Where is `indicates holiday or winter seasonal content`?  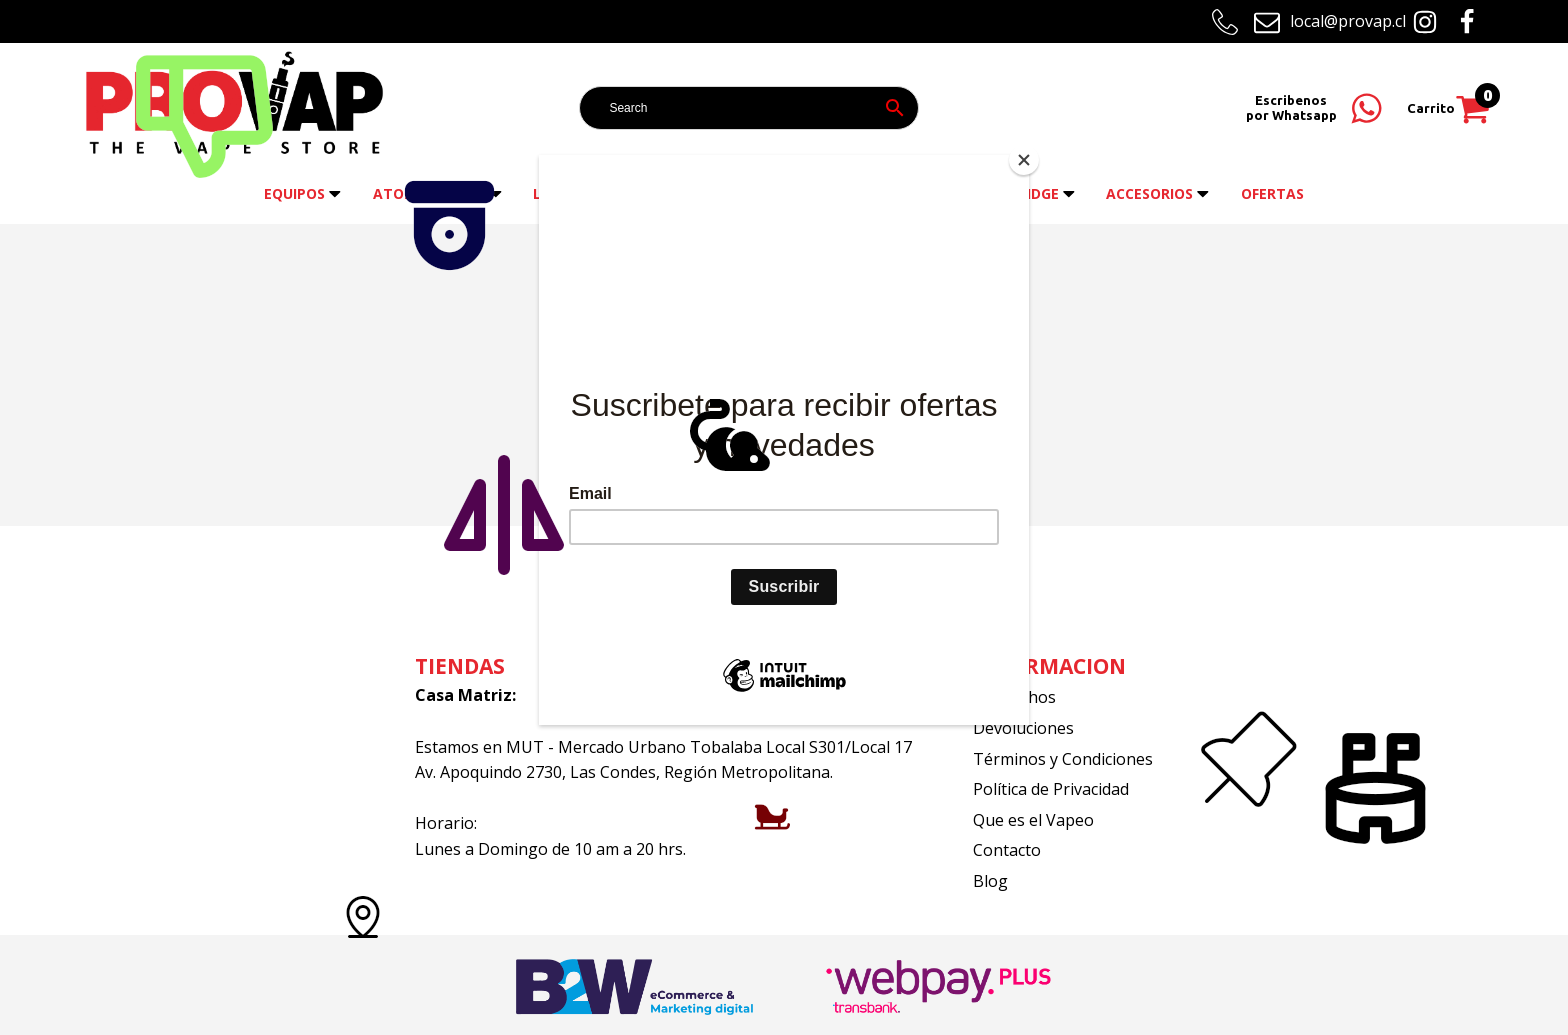 indicates holiday or winter seasonal content is located at coordinates (771, 817).